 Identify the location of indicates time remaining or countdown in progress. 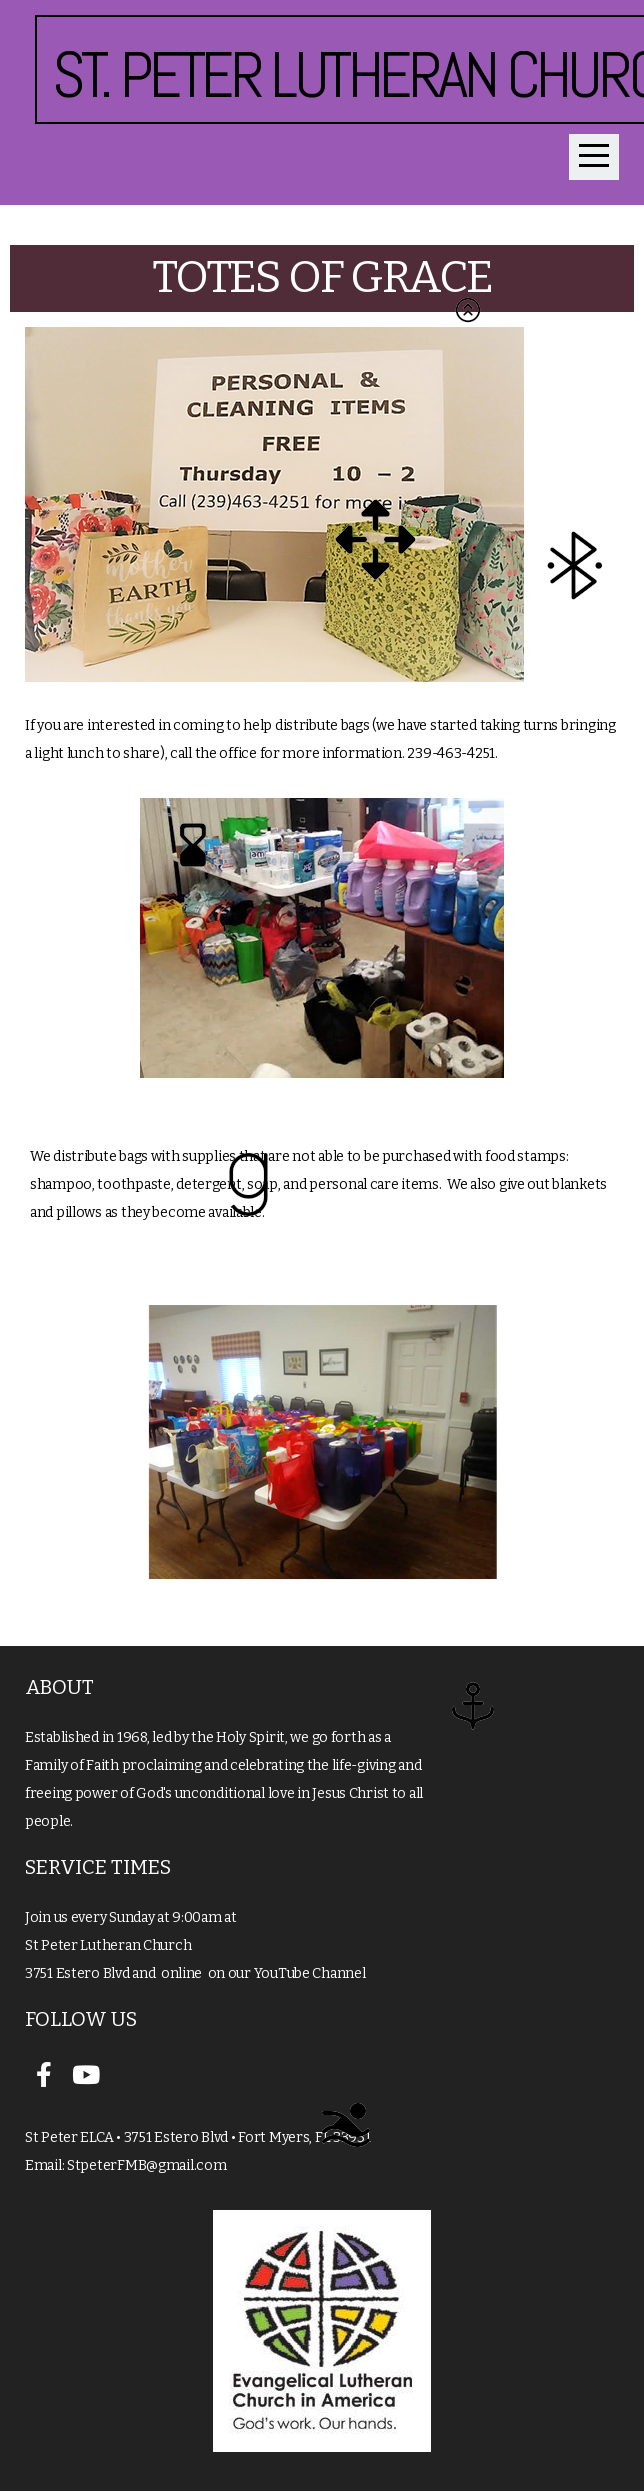
(193, 845).